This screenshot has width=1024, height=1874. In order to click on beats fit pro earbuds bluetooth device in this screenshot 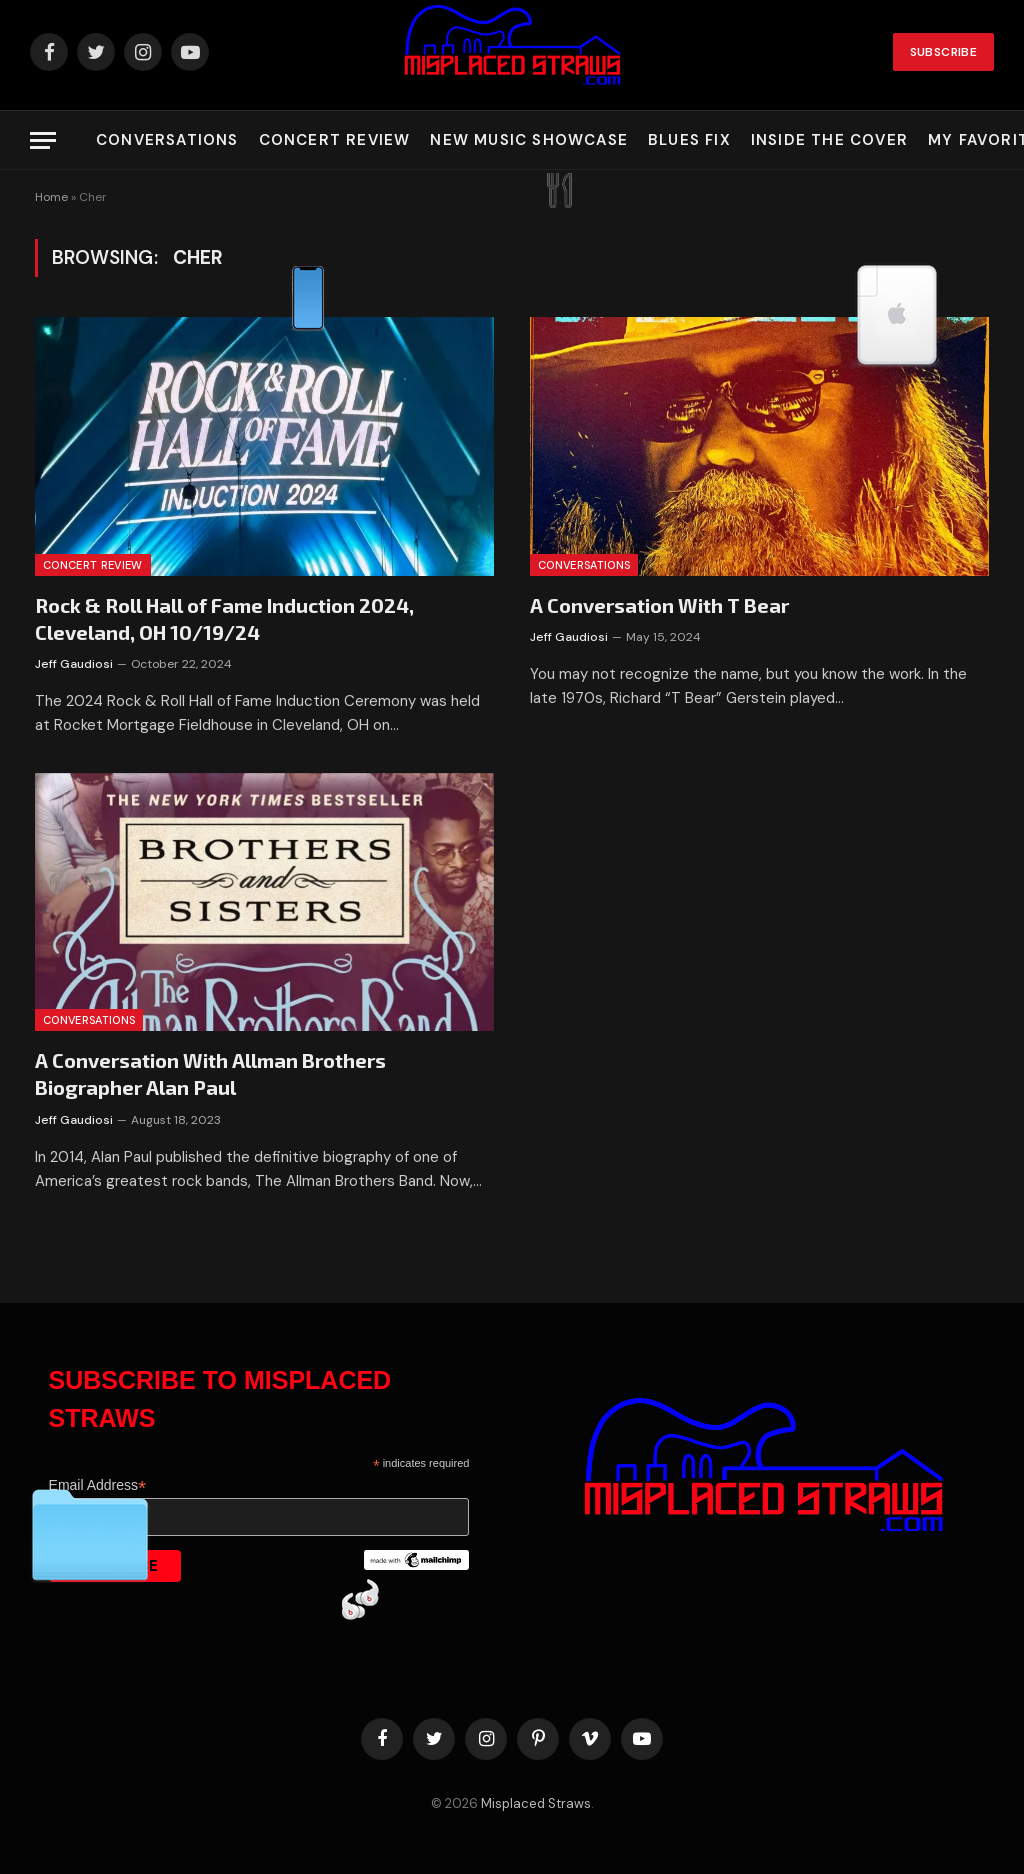, I will do `click(360, 1600)`.